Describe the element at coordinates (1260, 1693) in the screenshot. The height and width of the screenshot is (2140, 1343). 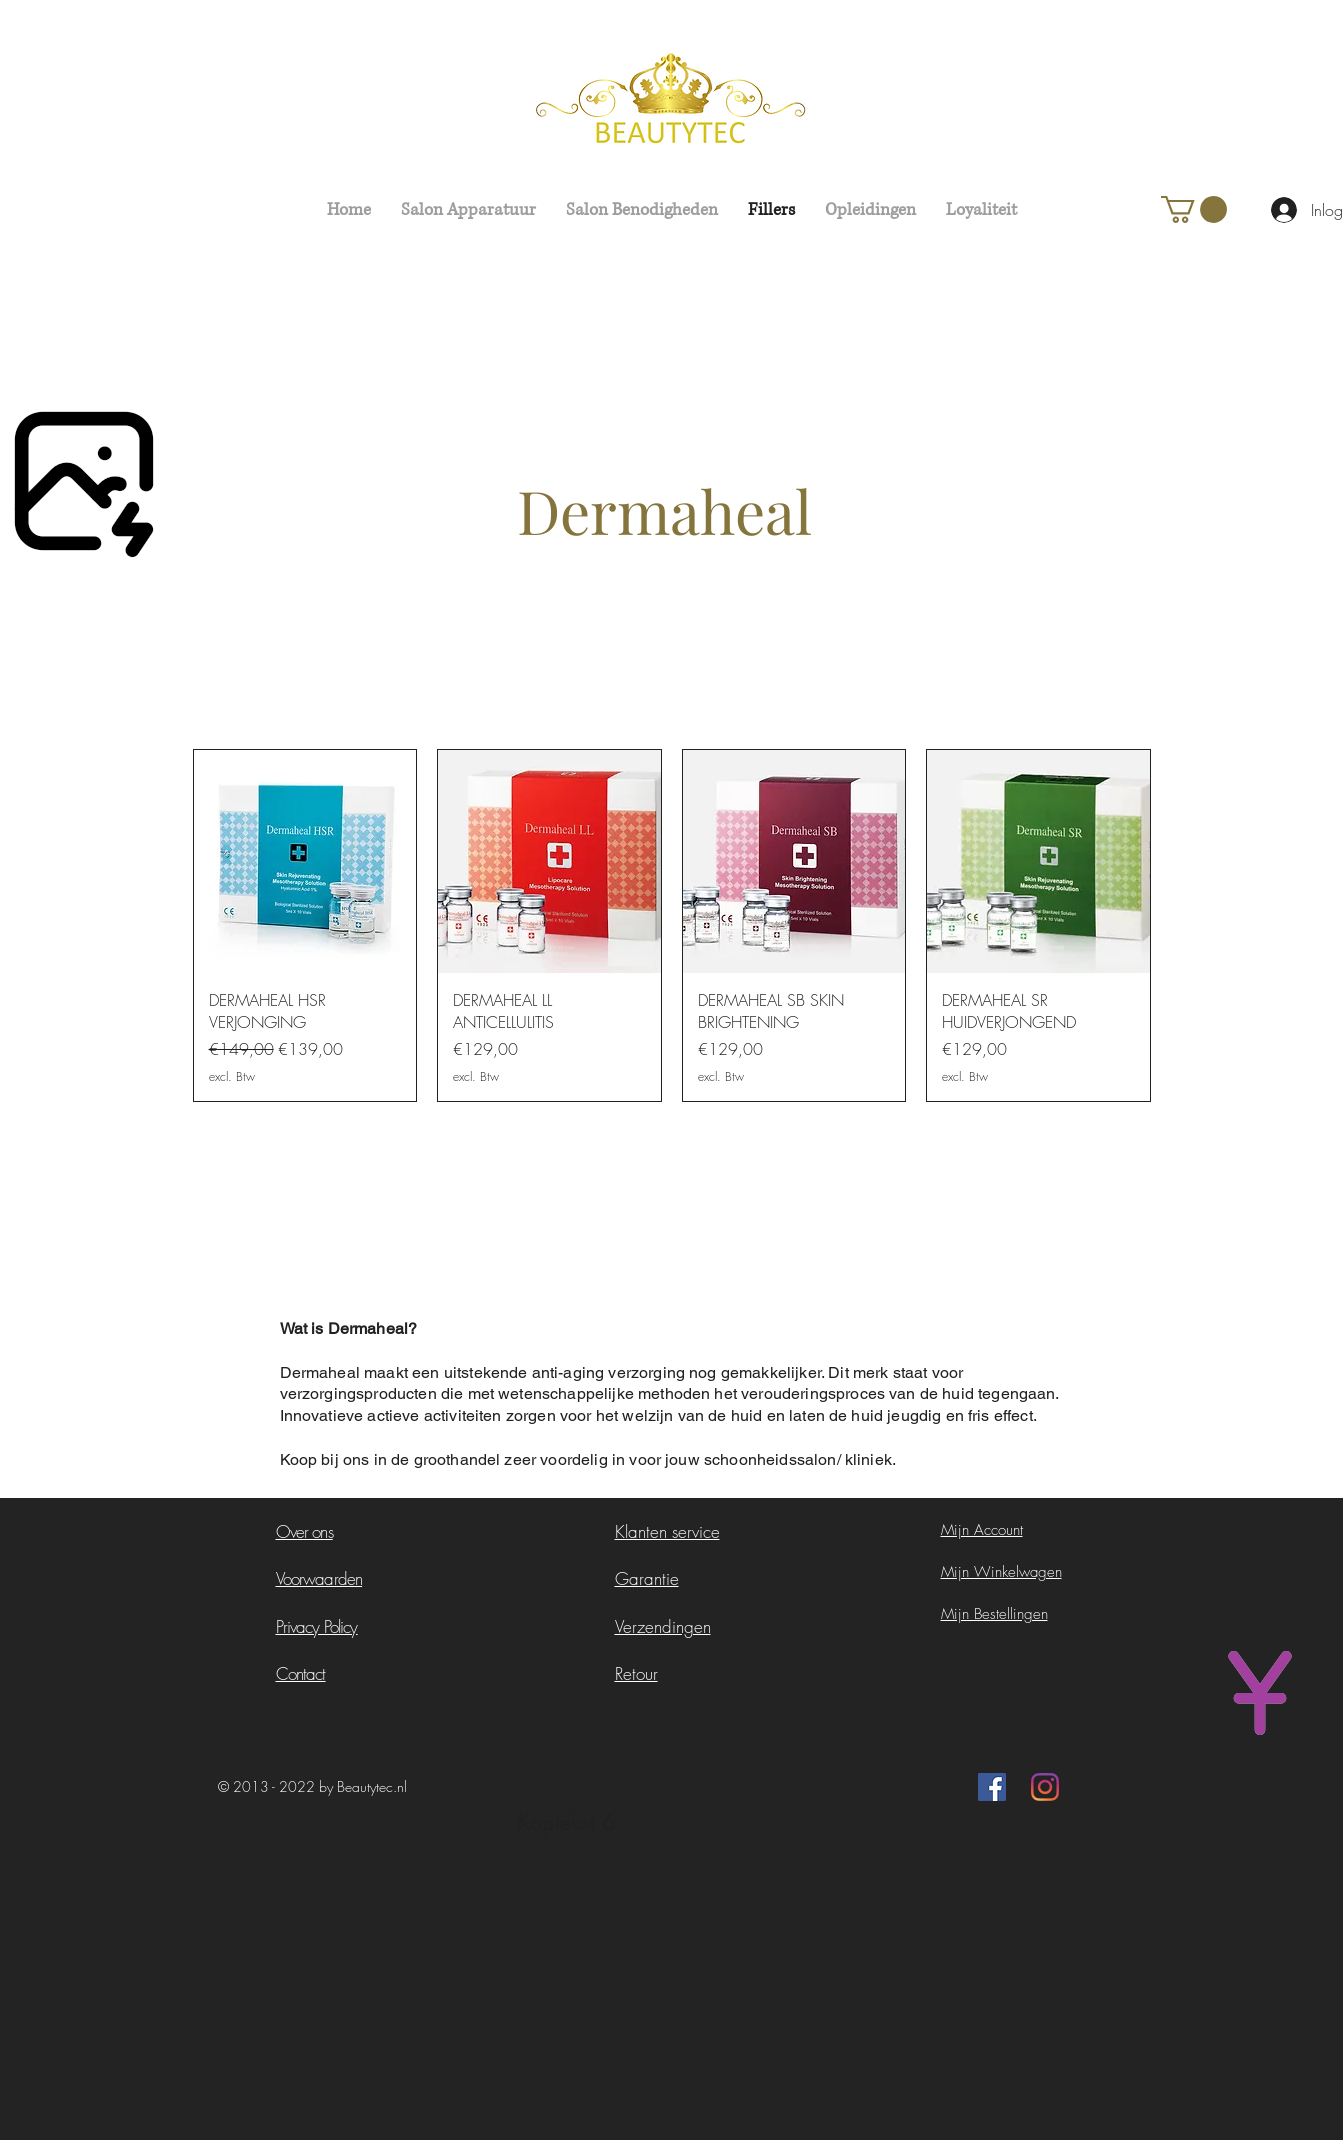
I see `indicates chinese yuan currency` at that location.